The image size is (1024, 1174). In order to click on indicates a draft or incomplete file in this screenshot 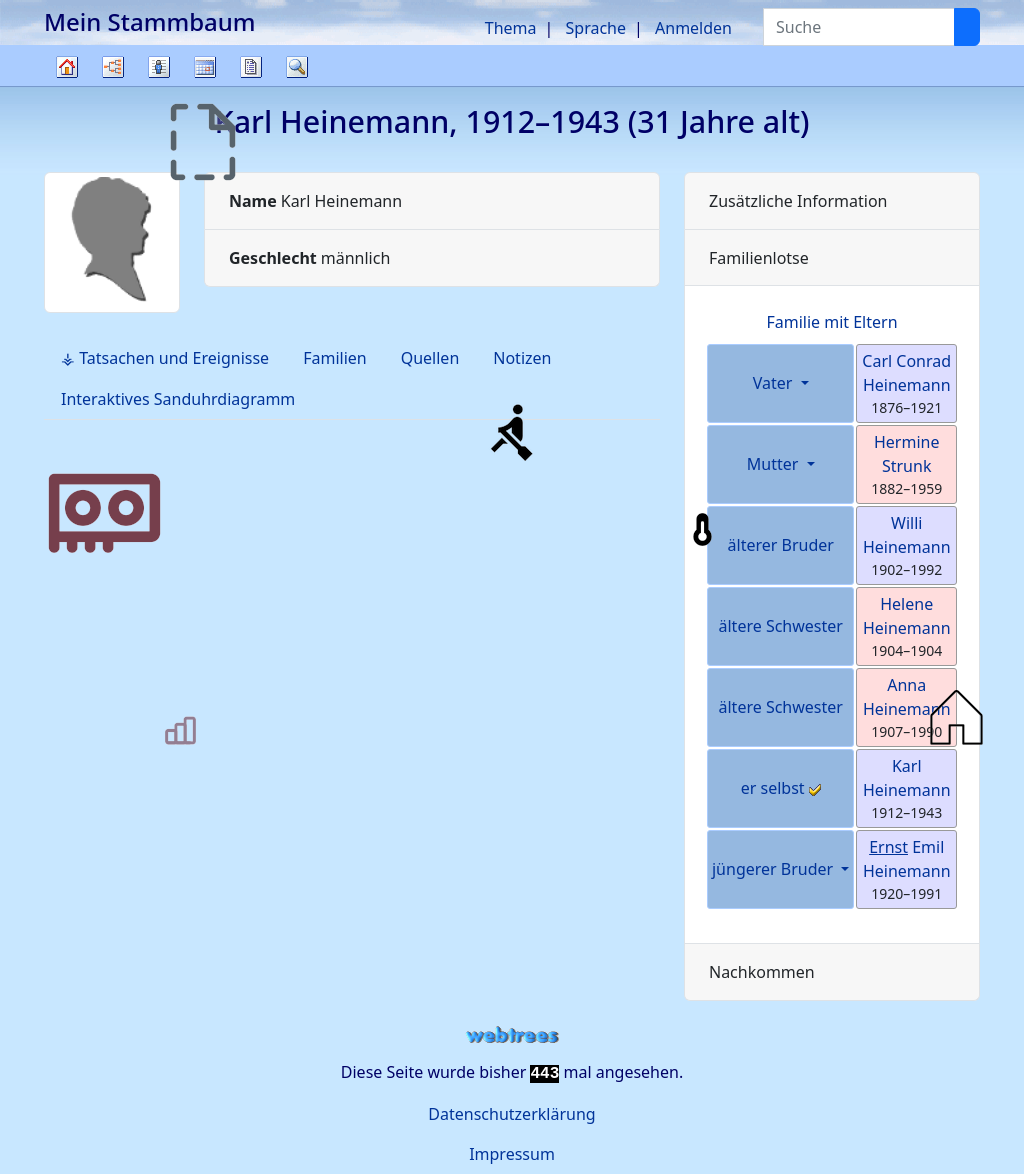, I will do `click(203, 142)`.